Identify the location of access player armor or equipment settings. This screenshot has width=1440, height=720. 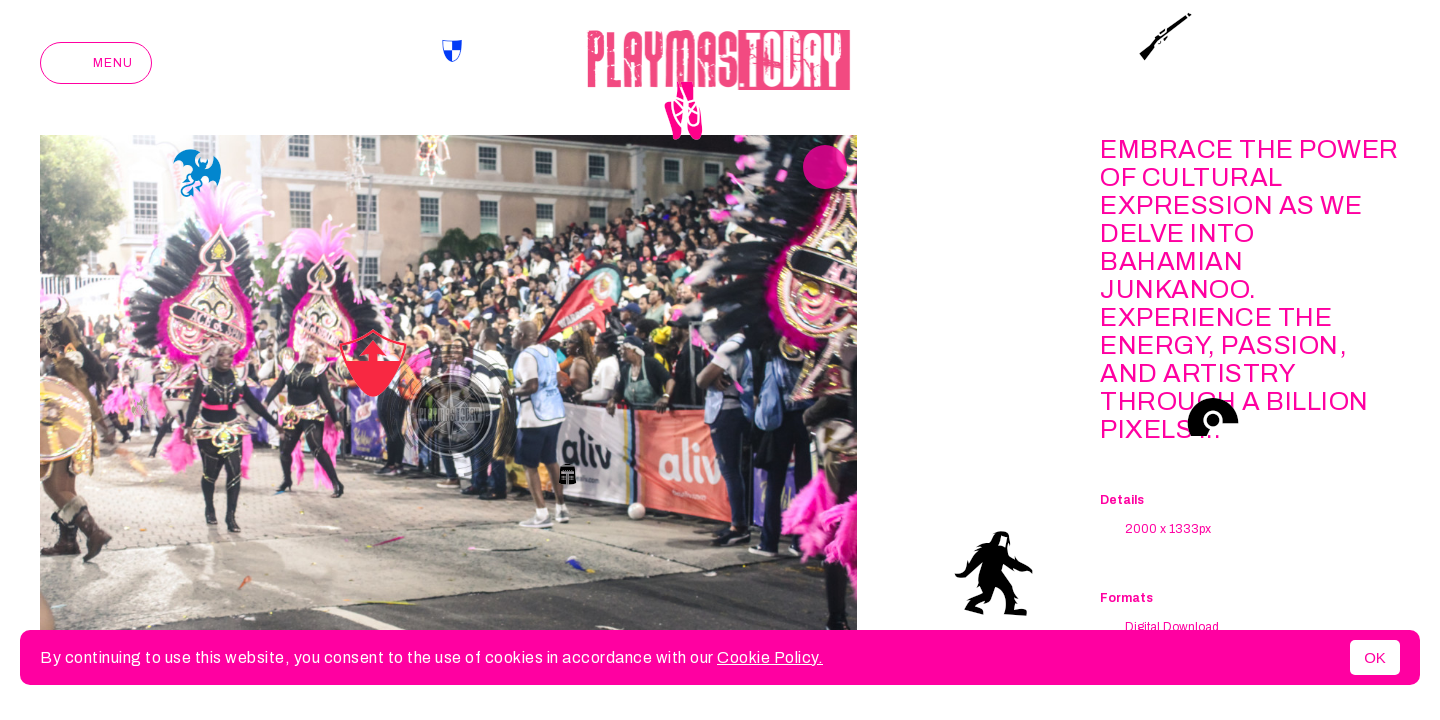
(1213, 417).